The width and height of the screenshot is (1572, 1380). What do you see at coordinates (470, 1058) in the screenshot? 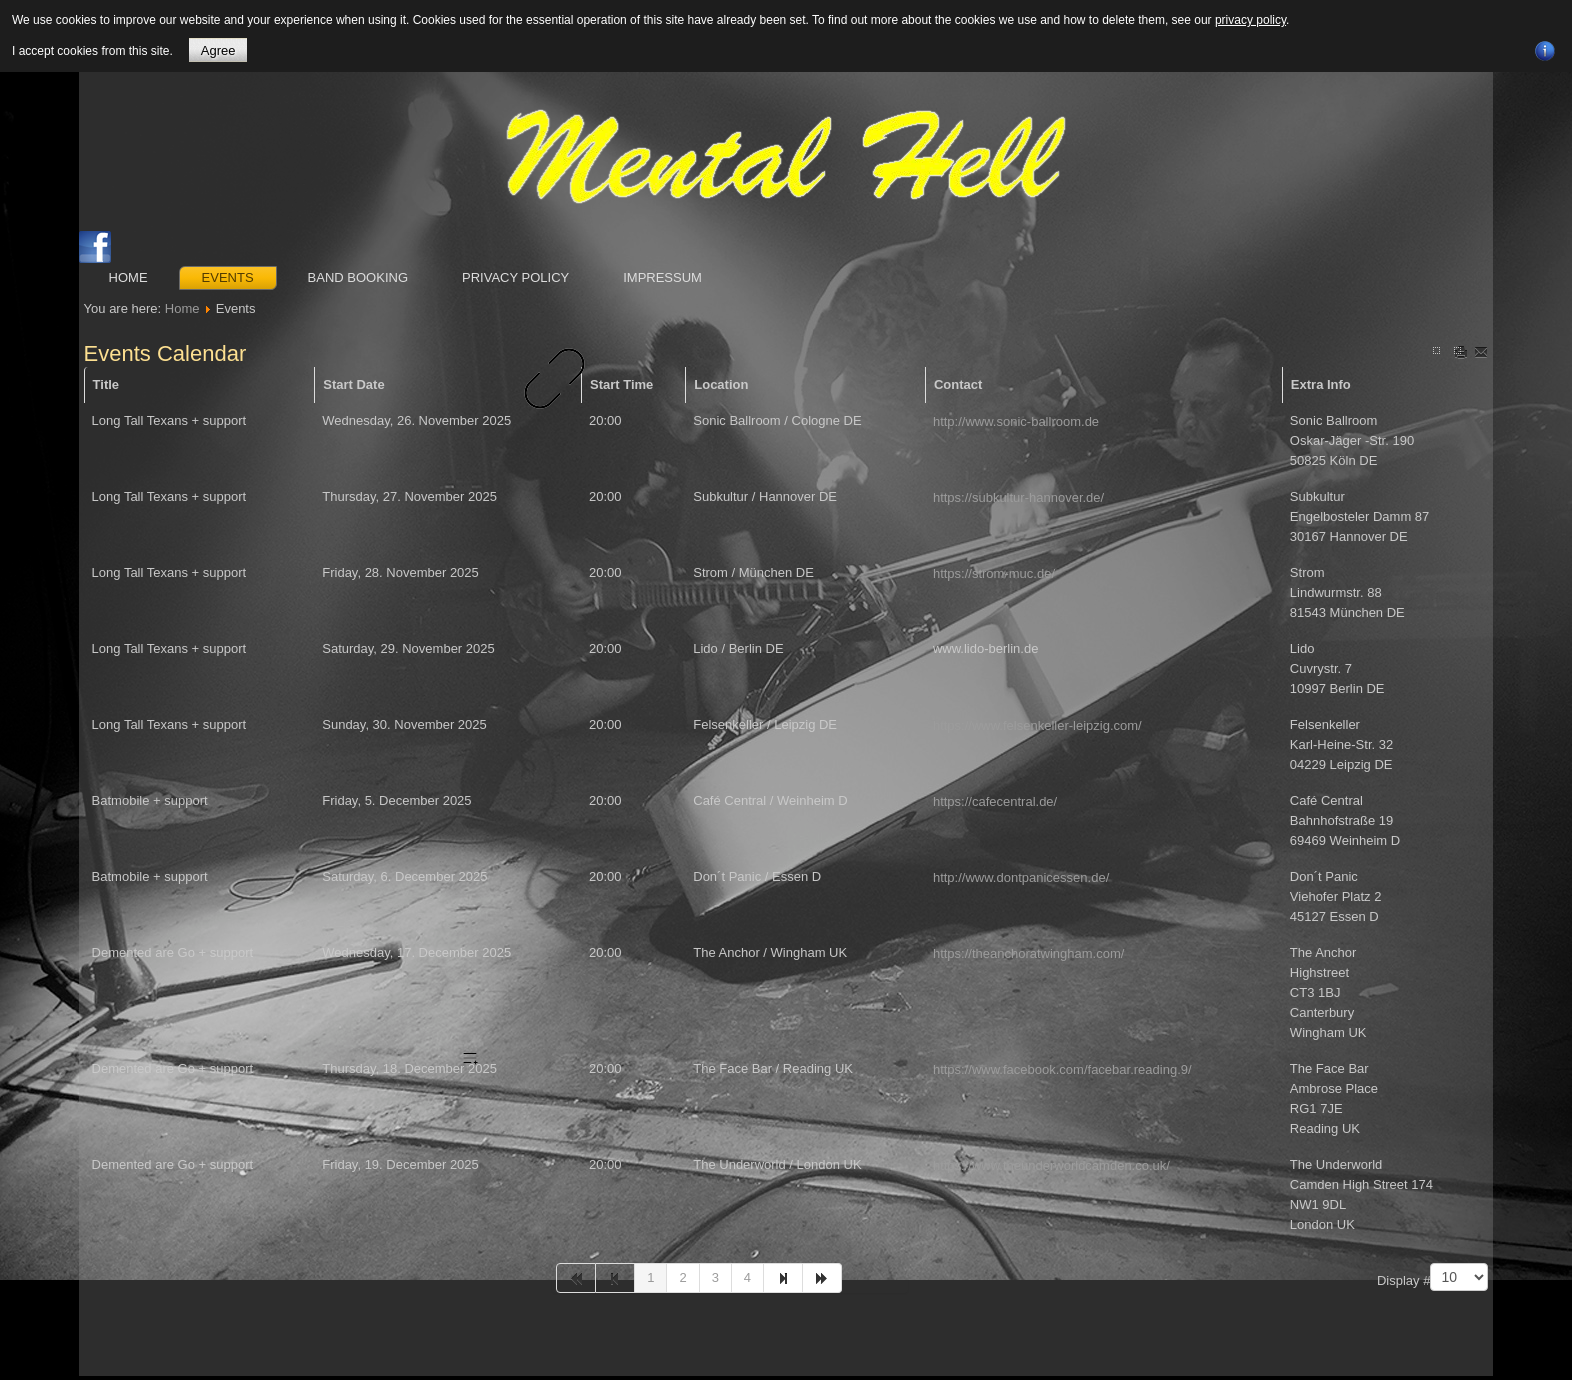
I see `add a new item to the list` at bounding box center [470, 1058].